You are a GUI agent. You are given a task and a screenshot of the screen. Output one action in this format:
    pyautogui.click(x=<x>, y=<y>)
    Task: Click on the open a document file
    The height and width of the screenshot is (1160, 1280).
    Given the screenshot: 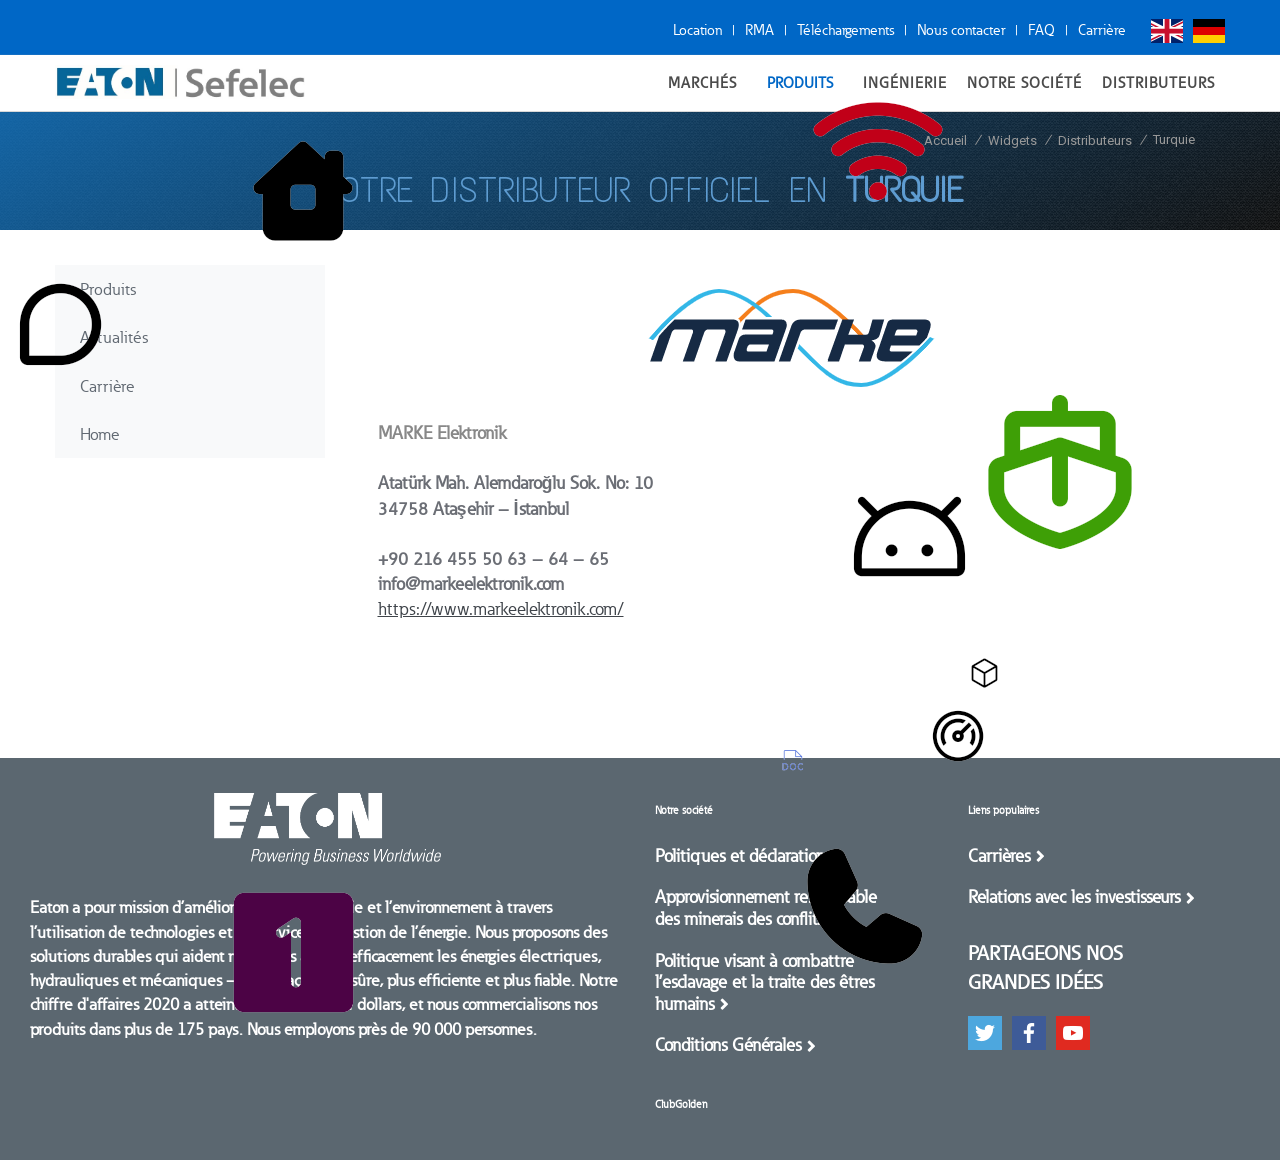 What is the action you would take?
    pyautogui.click(x=793, y=761)
    